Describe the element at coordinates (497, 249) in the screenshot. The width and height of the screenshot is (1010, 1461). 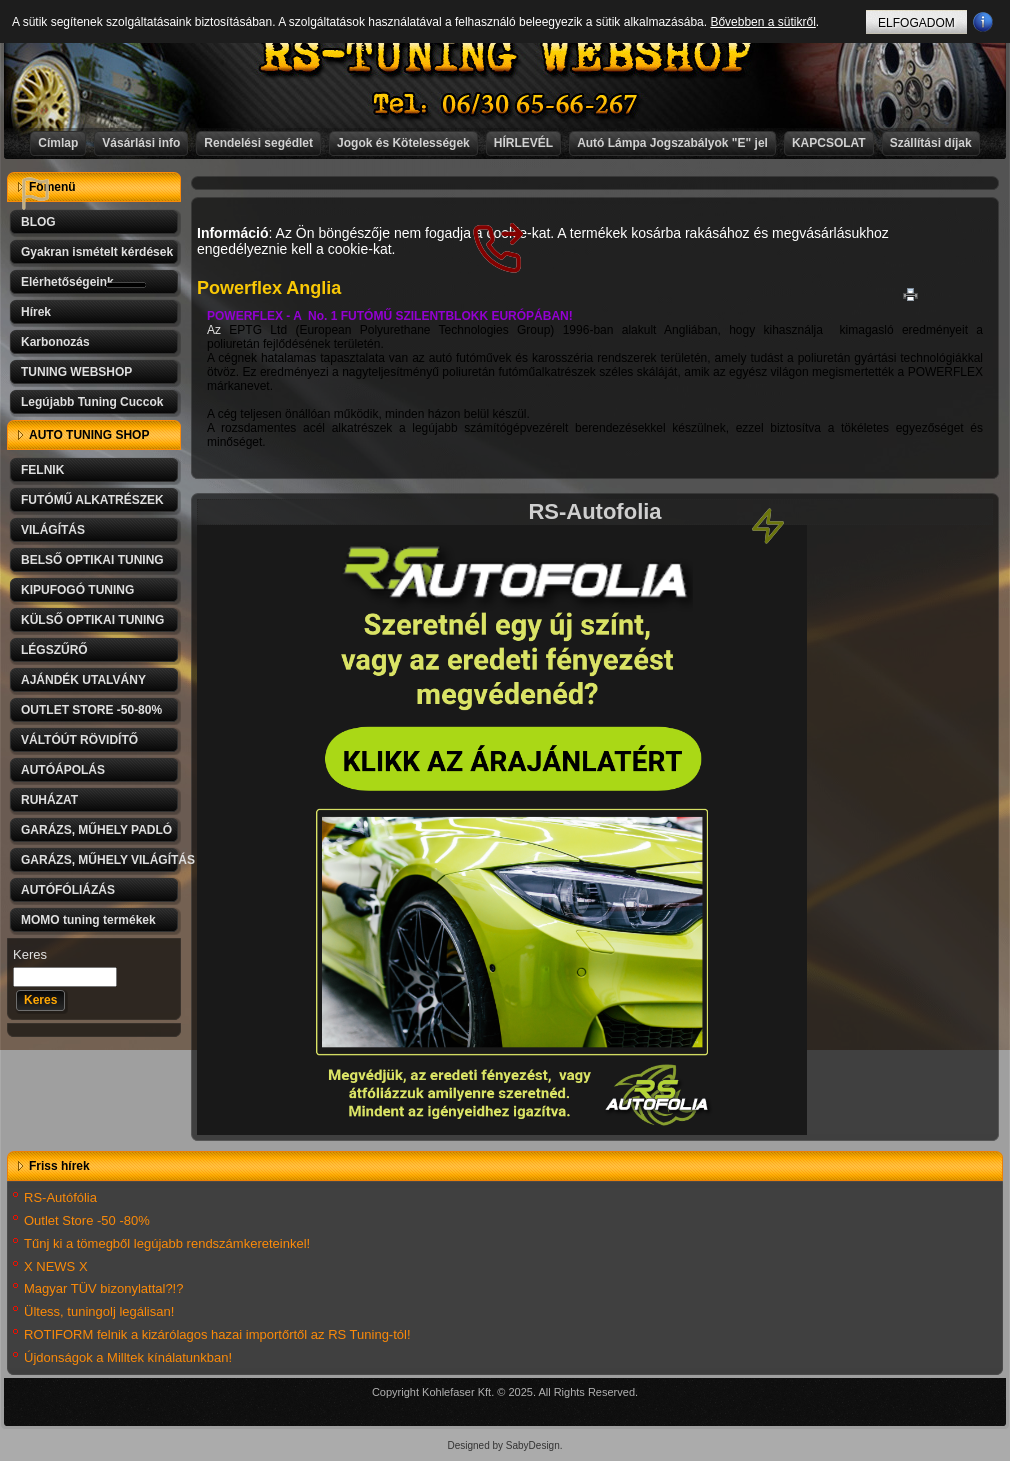
I see `forward an incoming call` at that location.